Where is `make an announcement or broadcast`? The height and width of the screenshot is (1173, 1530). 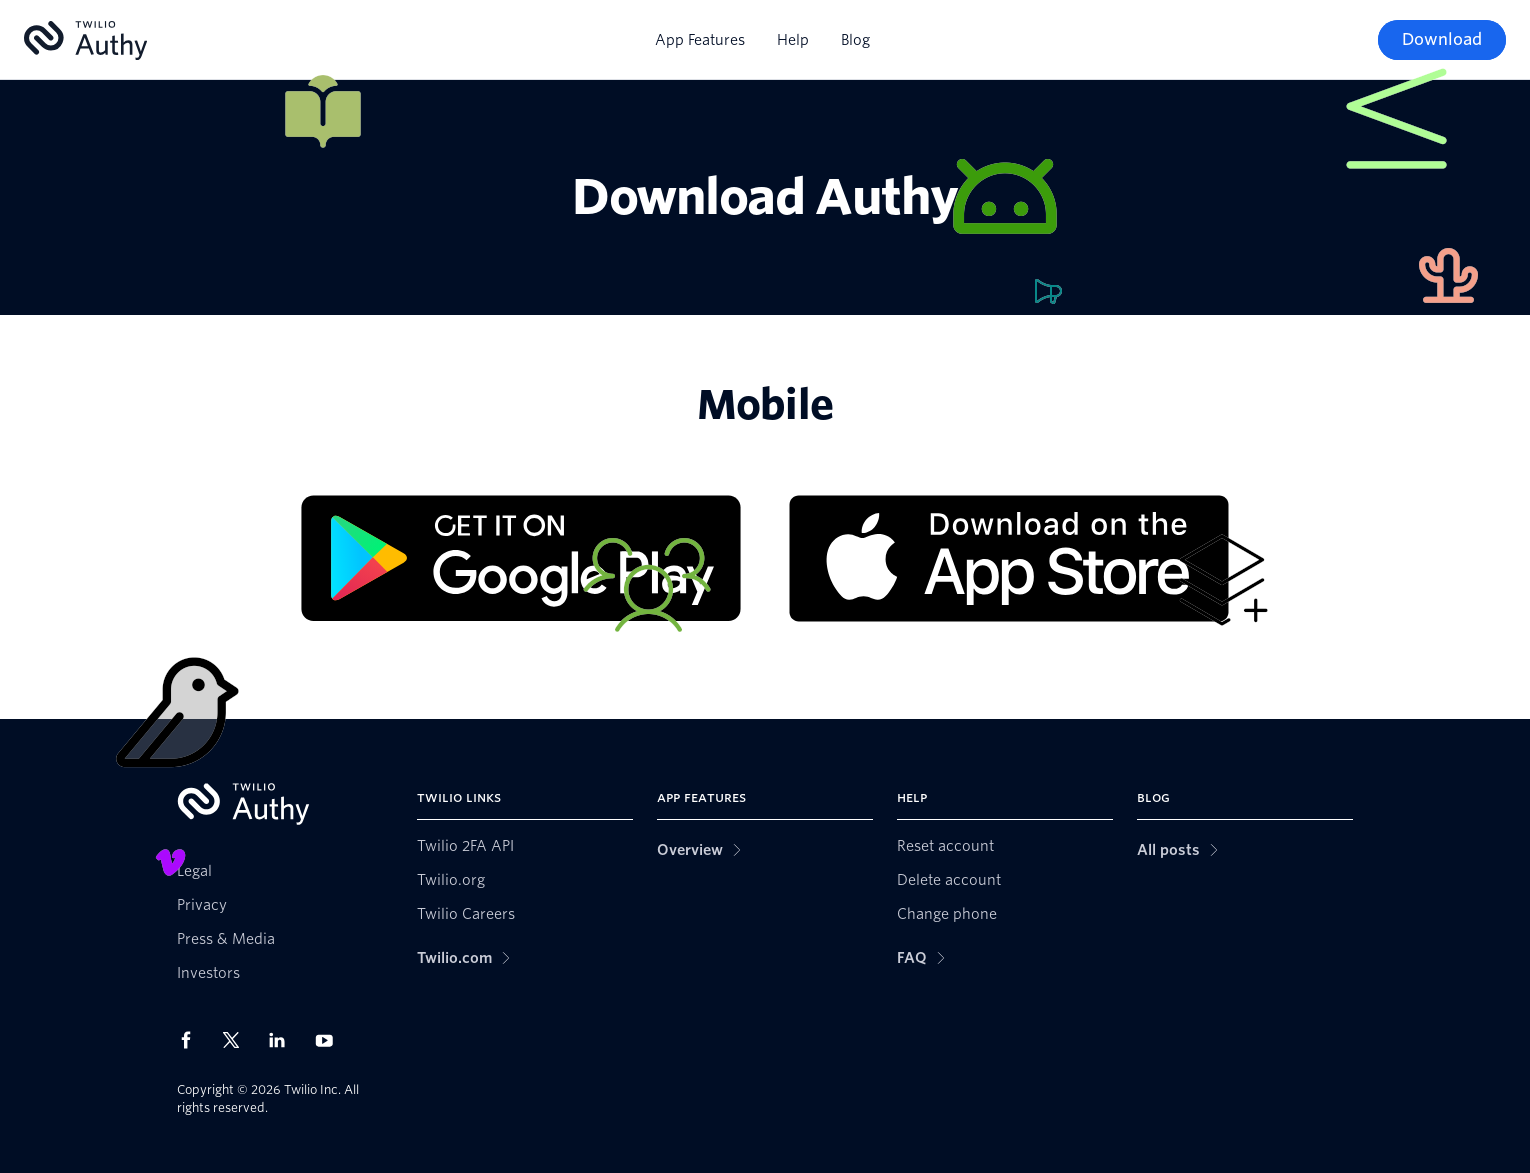 make an announcement or broadcast is located at coordinates (1047, 292).